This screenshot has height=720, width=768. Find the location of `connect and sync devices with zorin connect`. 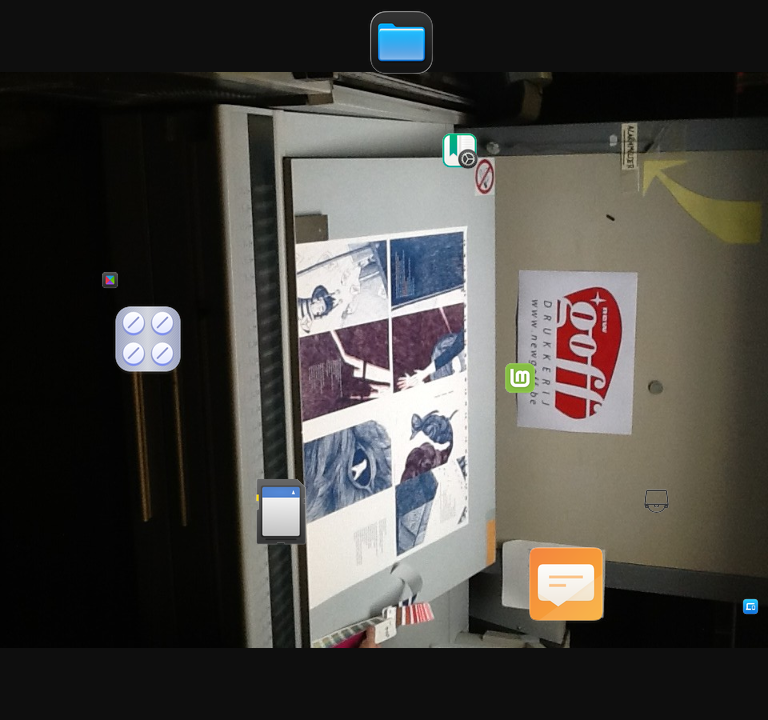

connect and sync devices with zorin connect is located at coordinates (750, 606).